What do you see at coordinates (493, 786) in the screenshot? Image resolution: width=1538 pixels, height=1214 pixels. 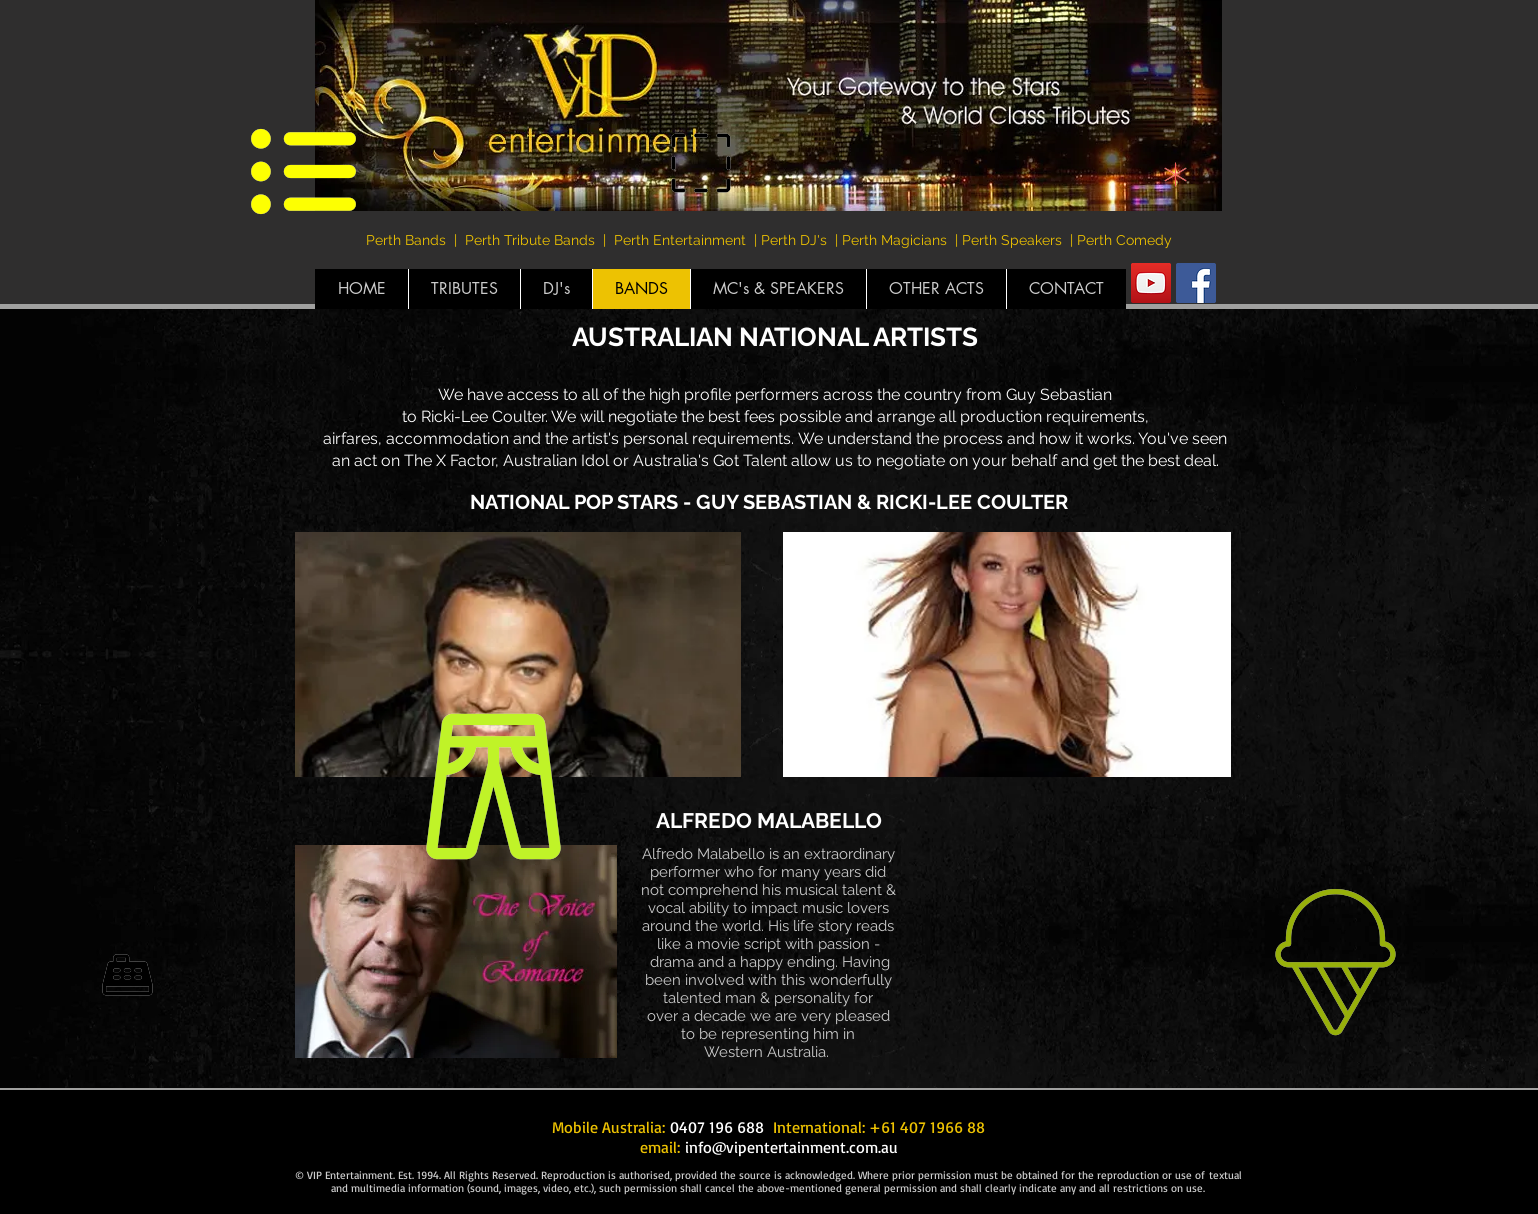 I see `browse pants or bottoms in a clothing app` at bounding box center [493, 786].